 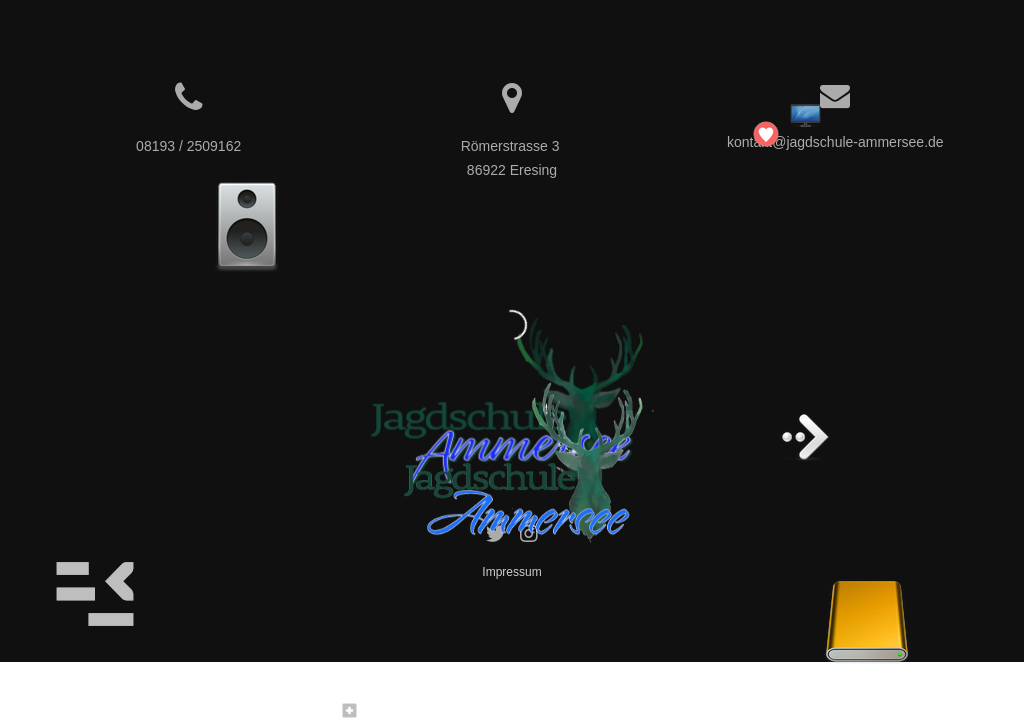 I want to click on go back to the previous screen or page, so click(x=805, y=437).